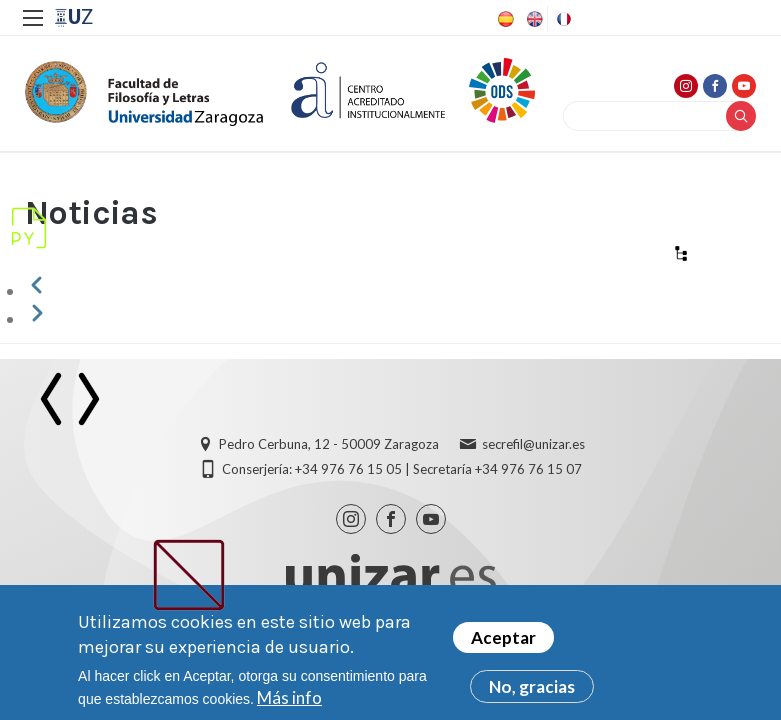 The width and height of the screenshot is (781, 720). Describe the element at coordinates (70, 399) in the screenshot. I see `view or edit source code` at that location.